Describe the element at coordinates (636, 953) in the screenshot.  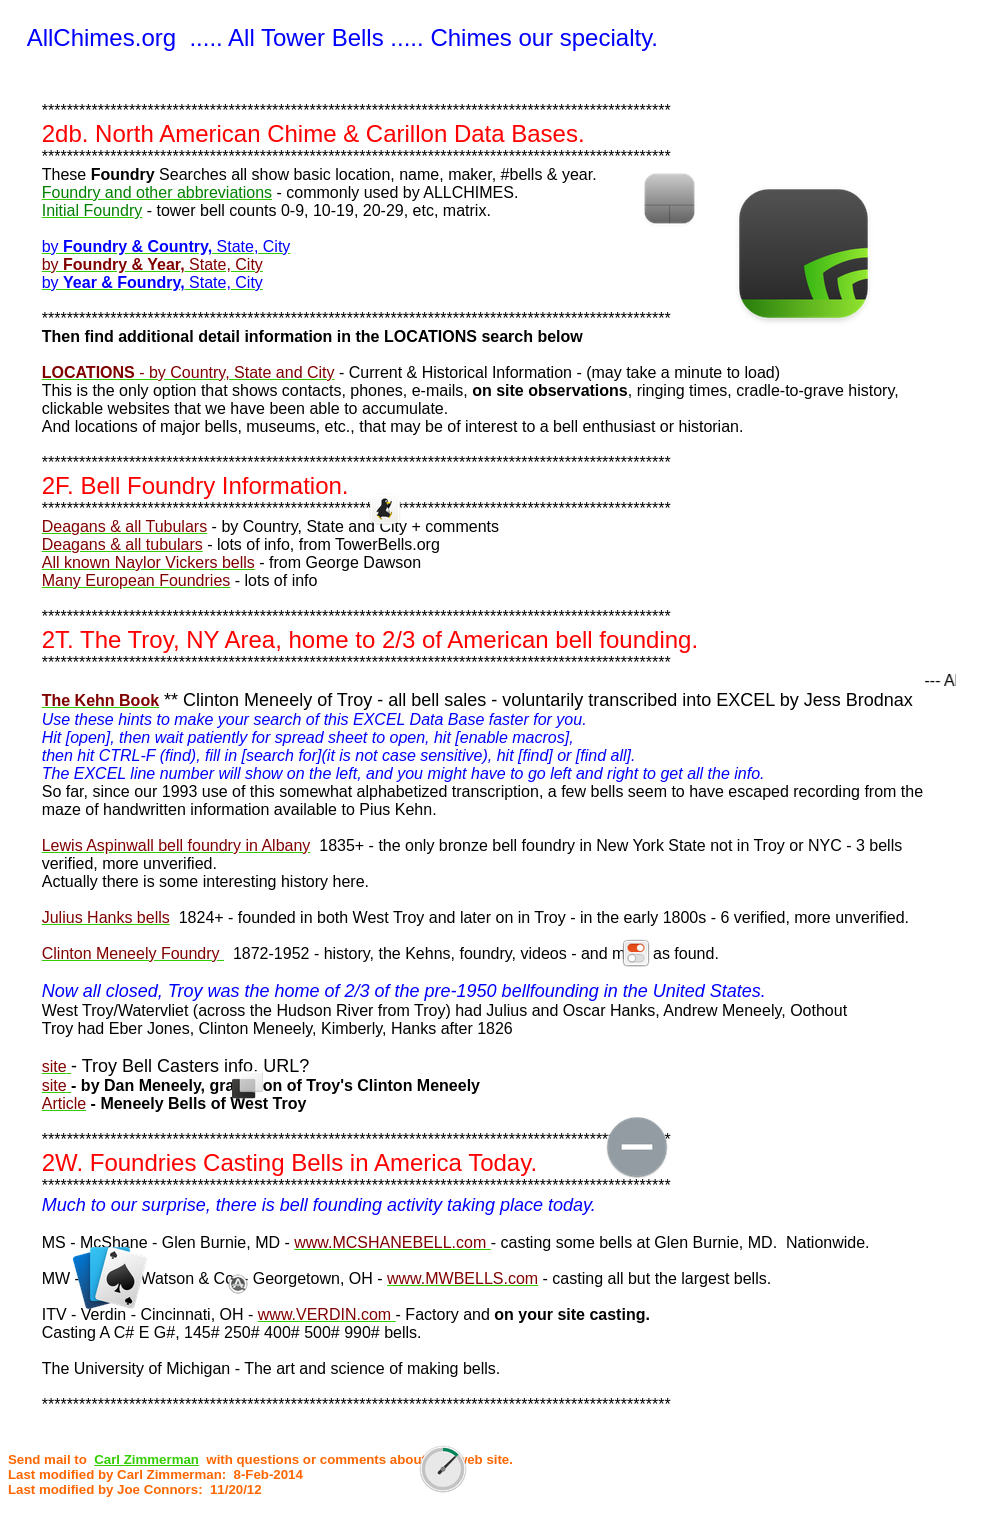
I see `open gnome tweaks to customize system settings` at that location.